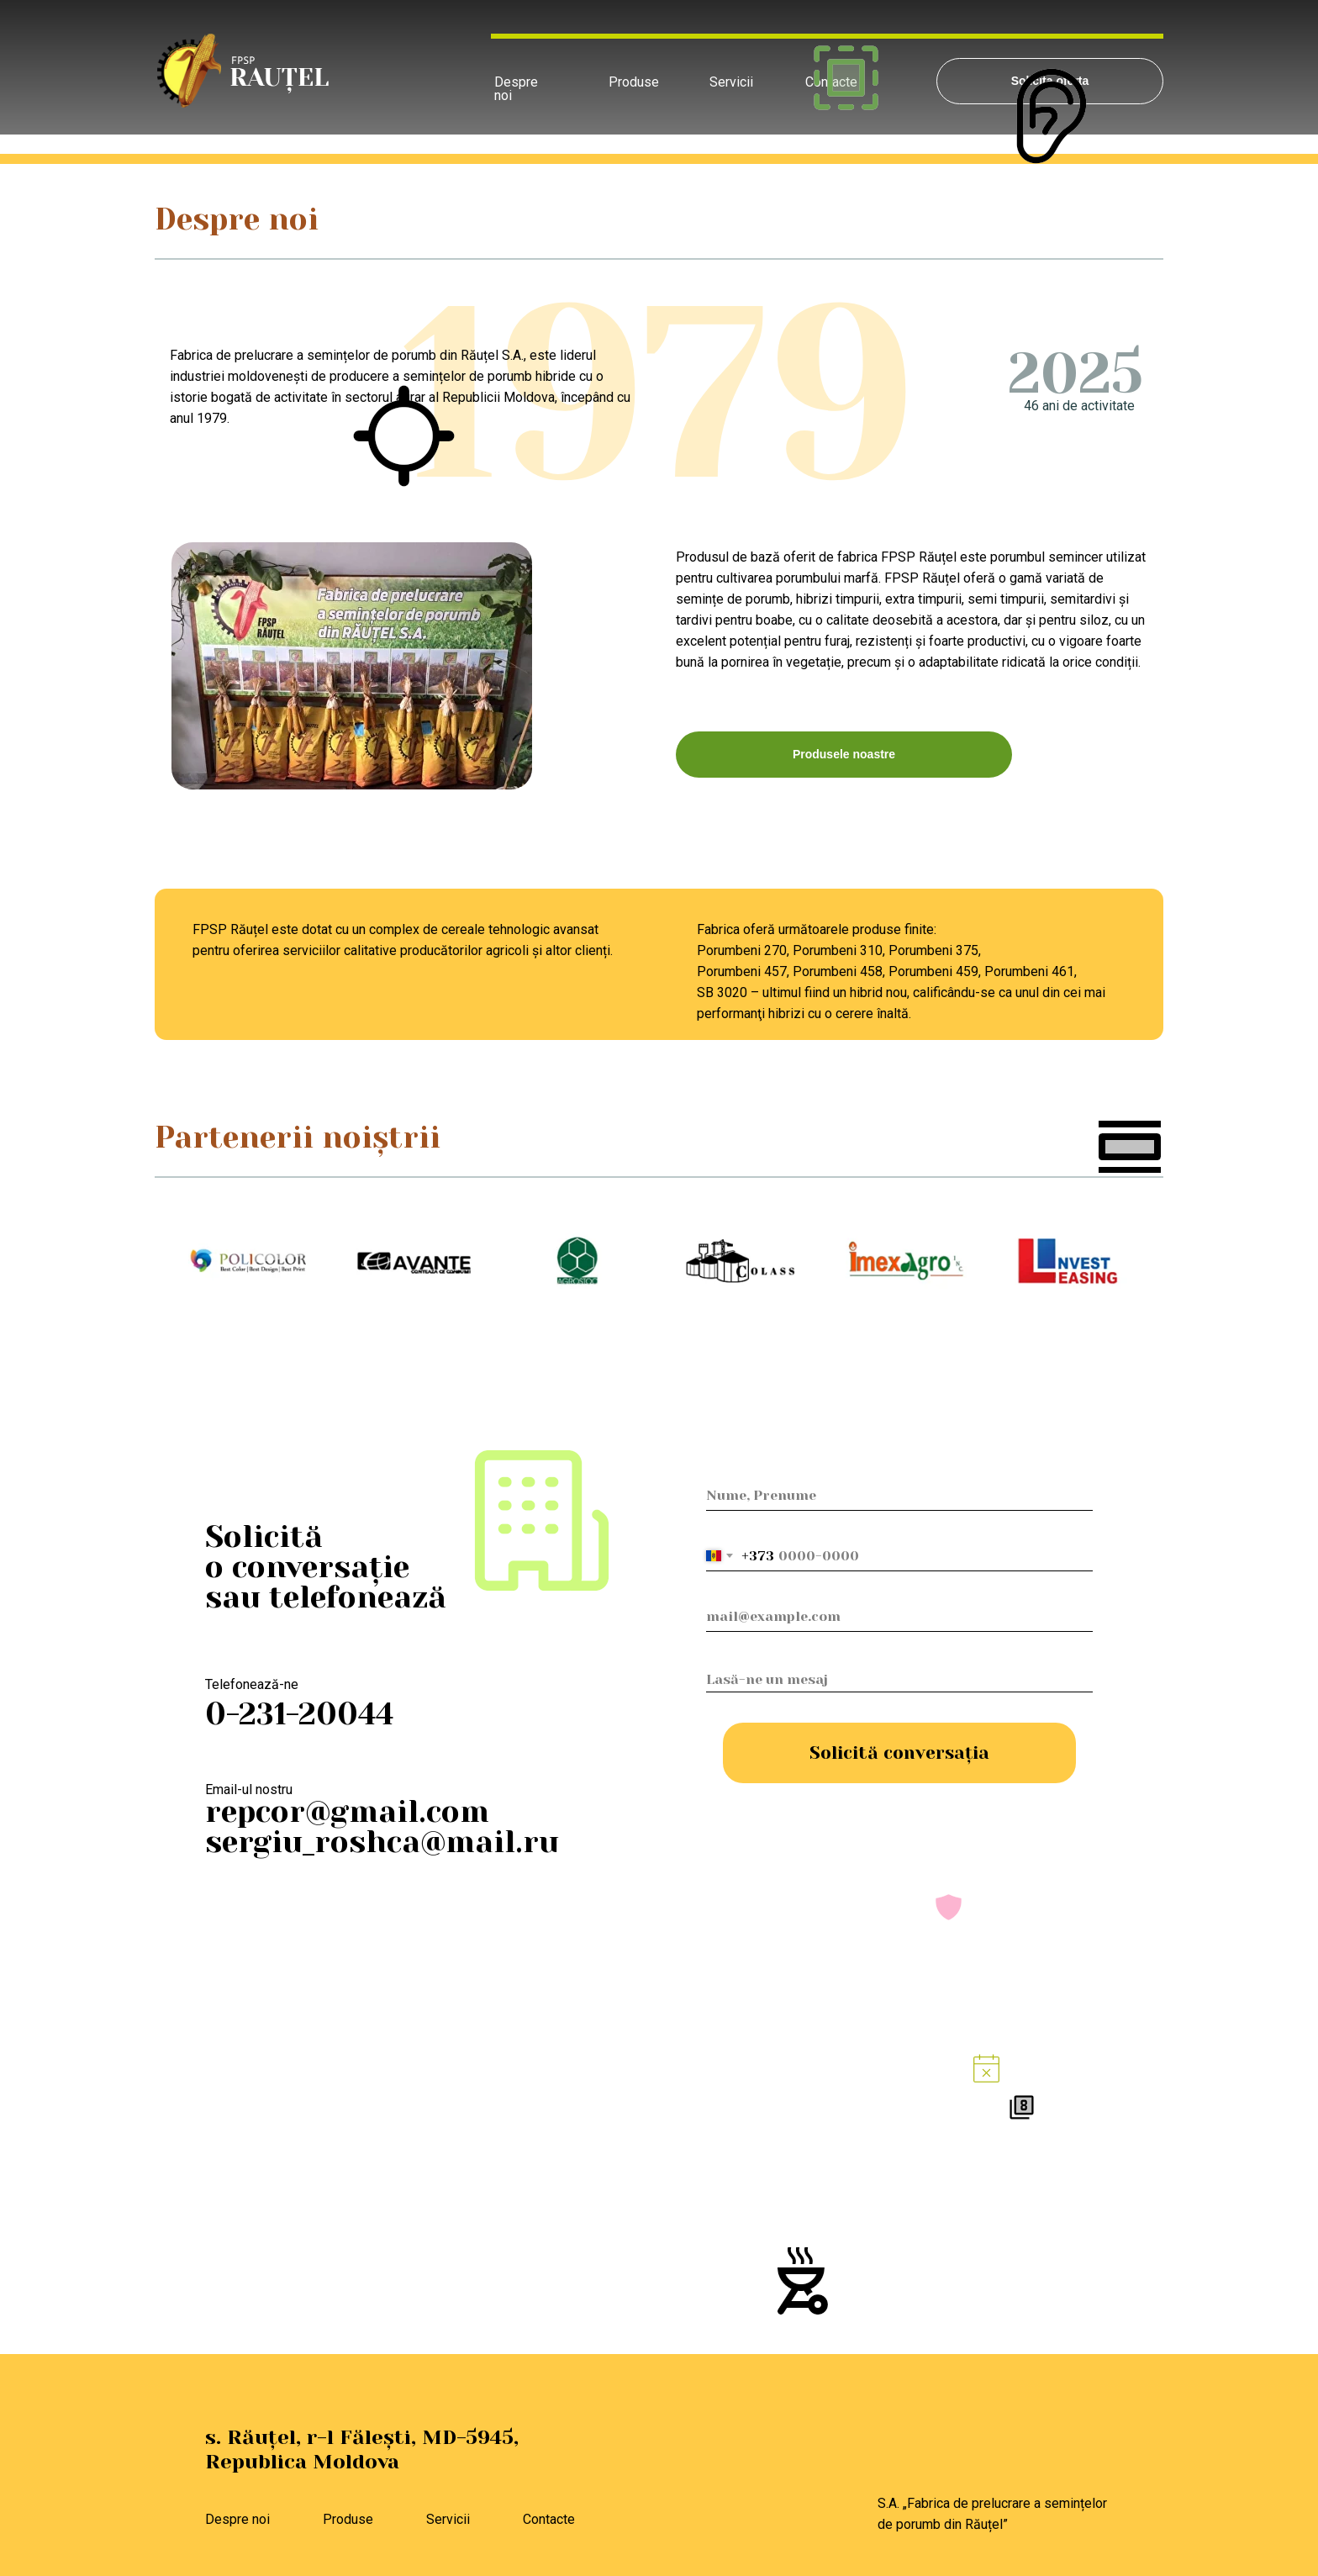 The height and width of the screenshot is (2576, 1318). I want to click on view photo filter number 8, so click(1021, 2107).